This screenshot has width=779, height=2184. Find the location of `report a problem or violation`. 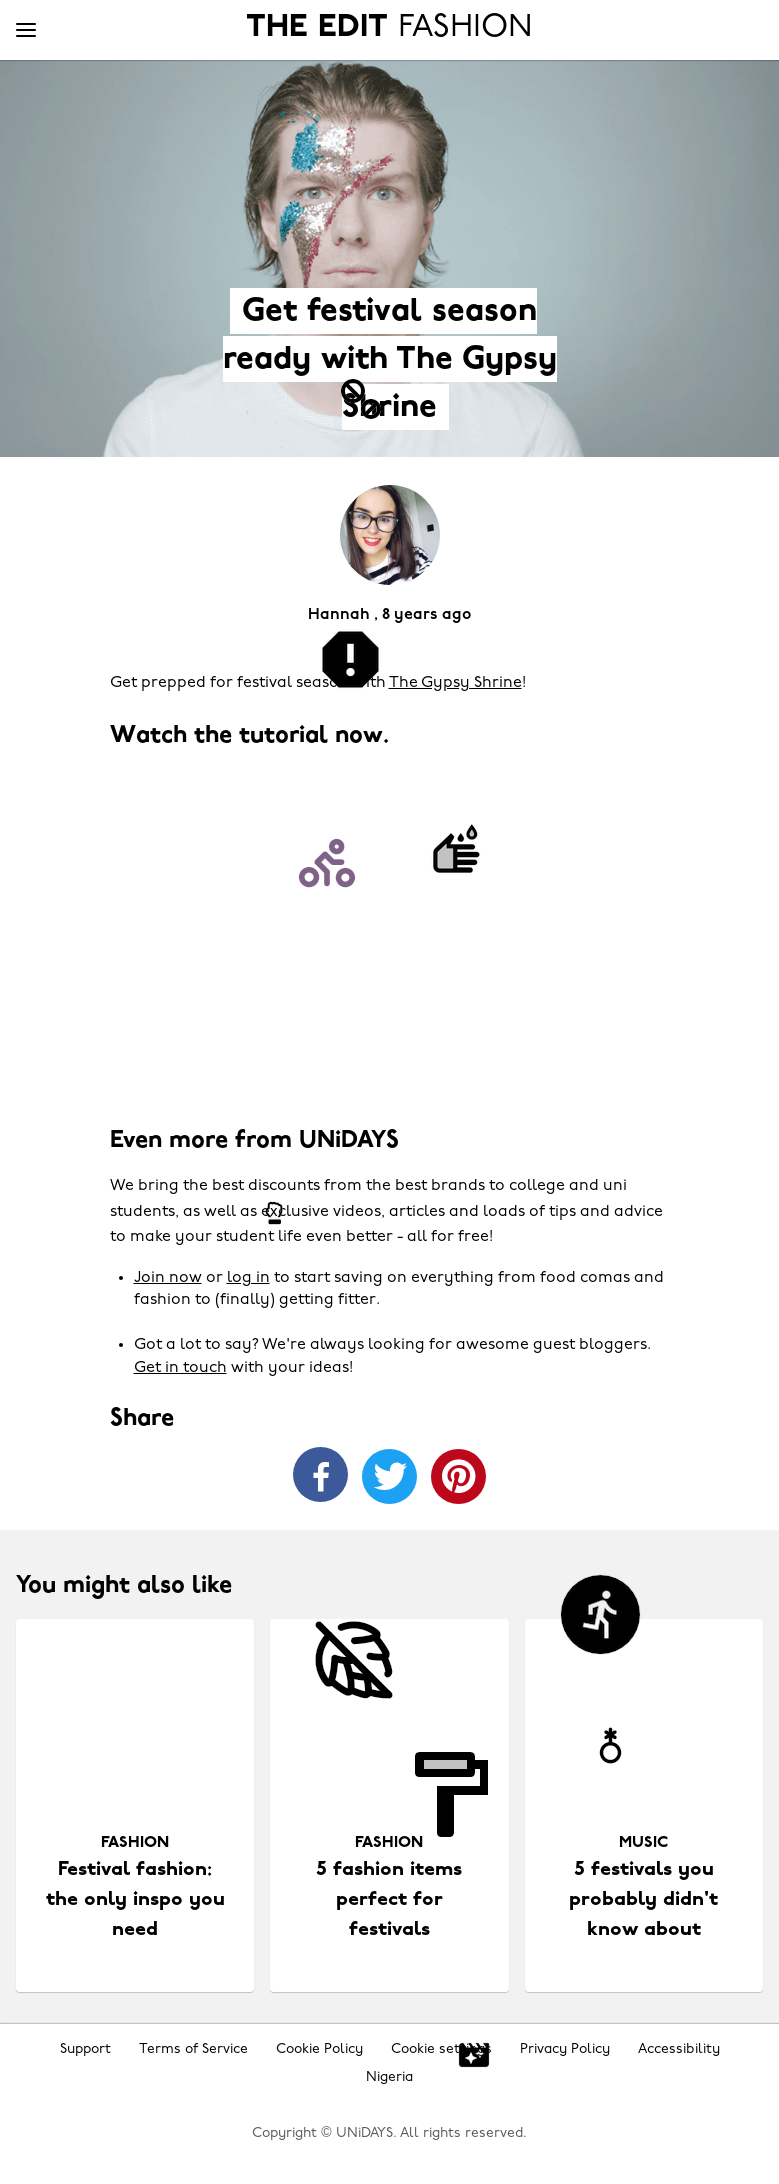

report a problem or violation is located at coordinates (350, 659).